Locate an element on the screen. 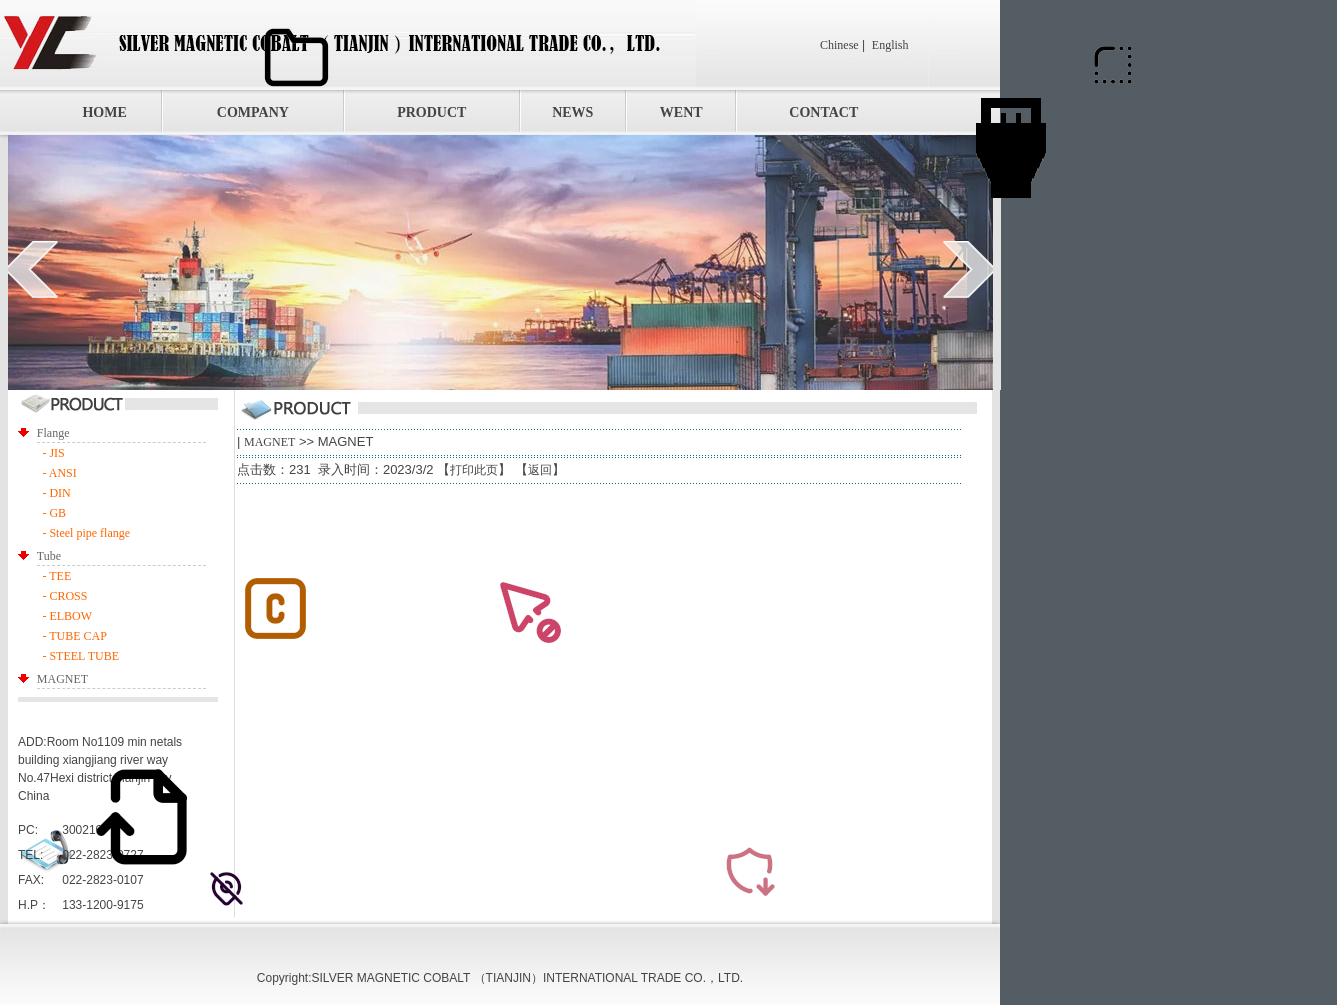 This screenshot has width=1337, height=1005. adjust corner radius settings is located at coordinates (1113, 65).